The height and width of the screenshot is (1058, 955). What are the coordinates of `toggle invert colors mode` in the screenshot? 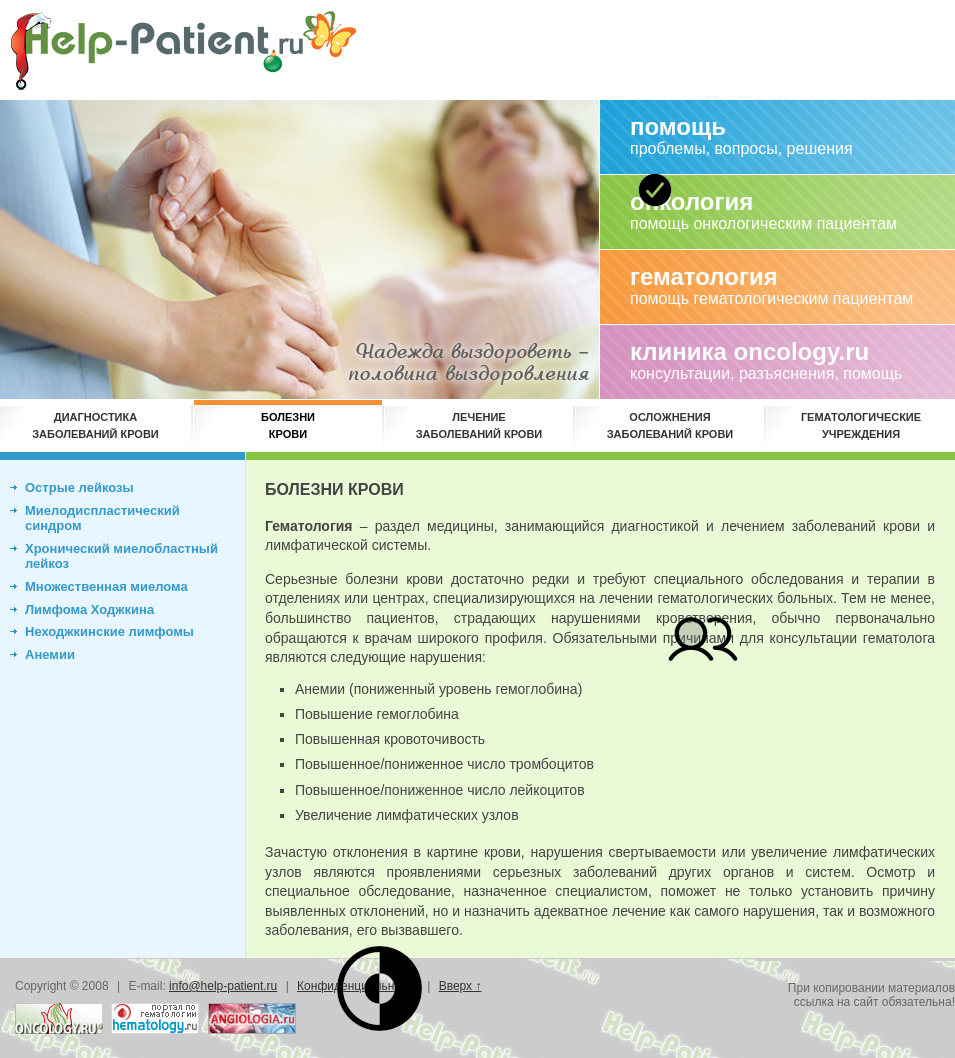 It's located at (379, 988).